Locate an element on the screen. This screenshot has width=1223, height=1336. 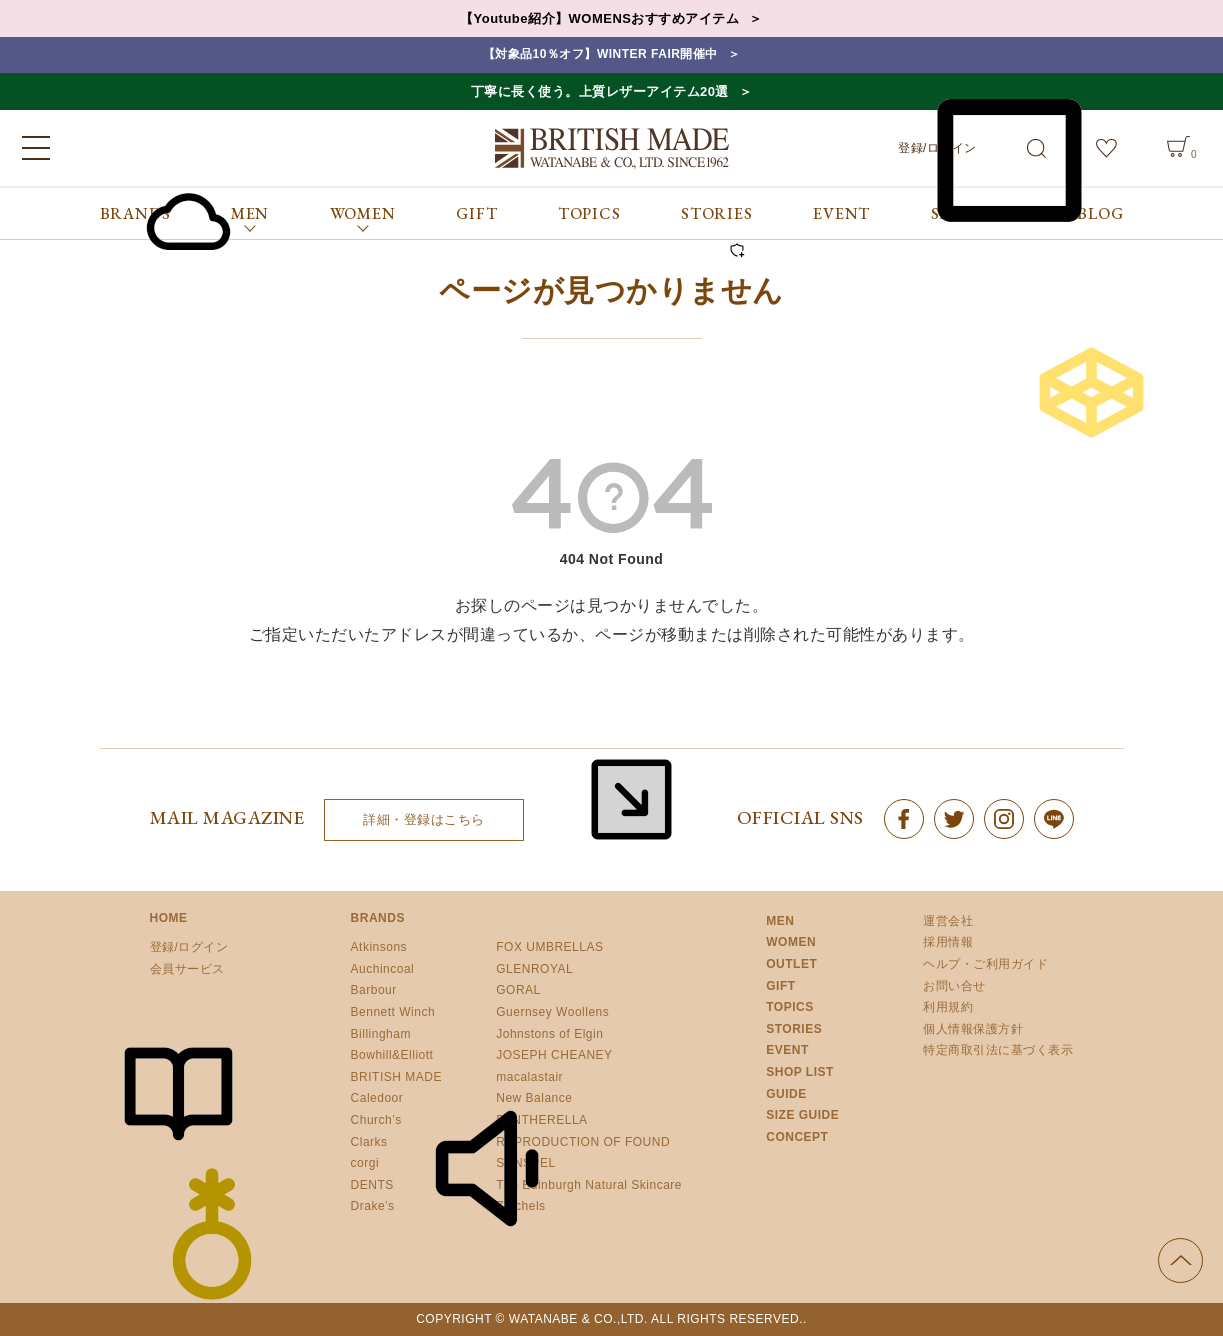
represents a container or frame element is located at coordinates (1009, 160).